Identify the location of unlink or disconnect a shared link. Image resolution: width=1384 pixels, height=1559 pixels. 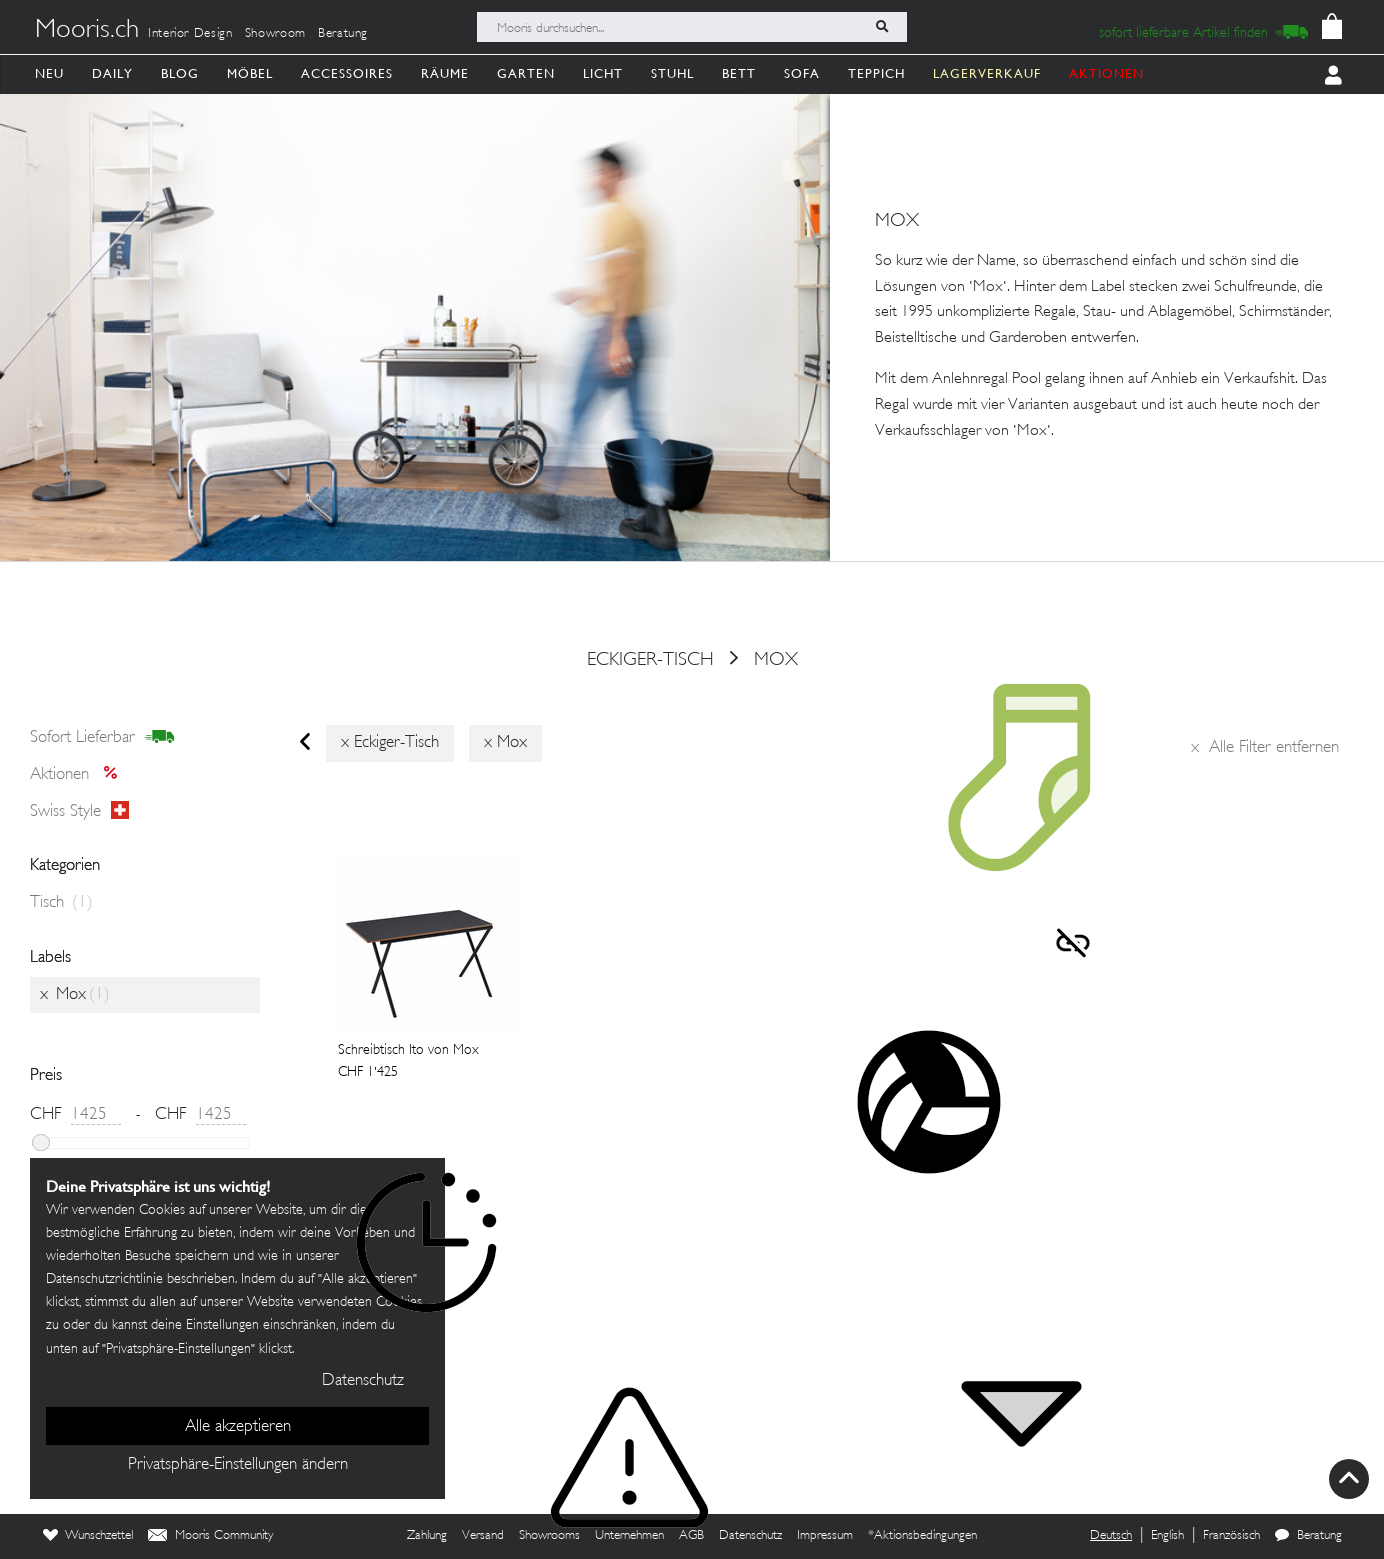
(1073, 943).